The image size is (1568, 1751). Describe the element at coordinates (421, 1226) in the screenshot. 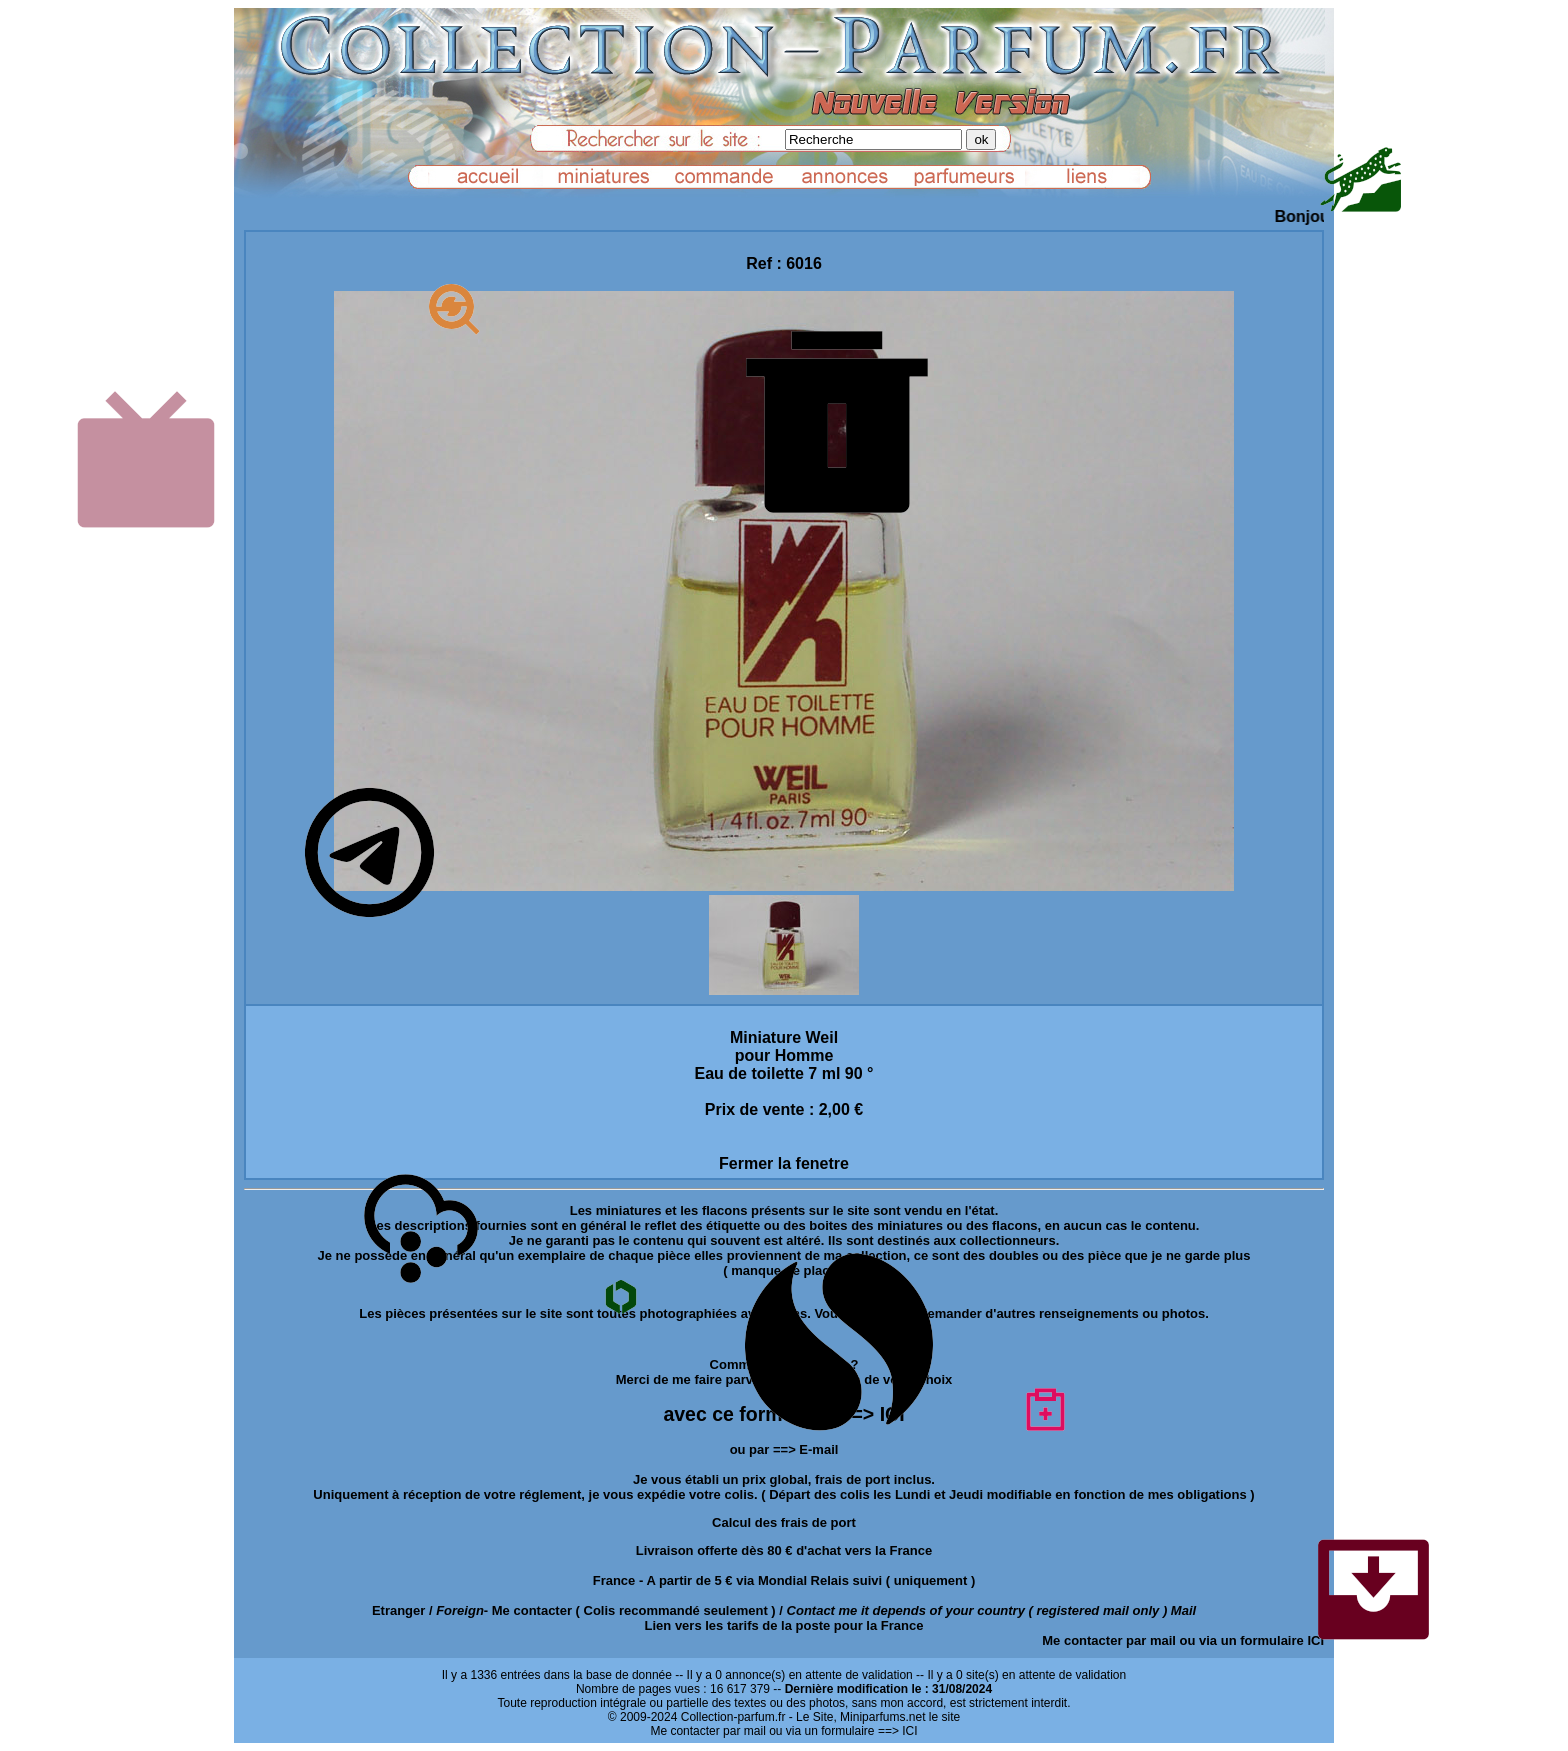

I see `indicates hail weather conditions` at that location.